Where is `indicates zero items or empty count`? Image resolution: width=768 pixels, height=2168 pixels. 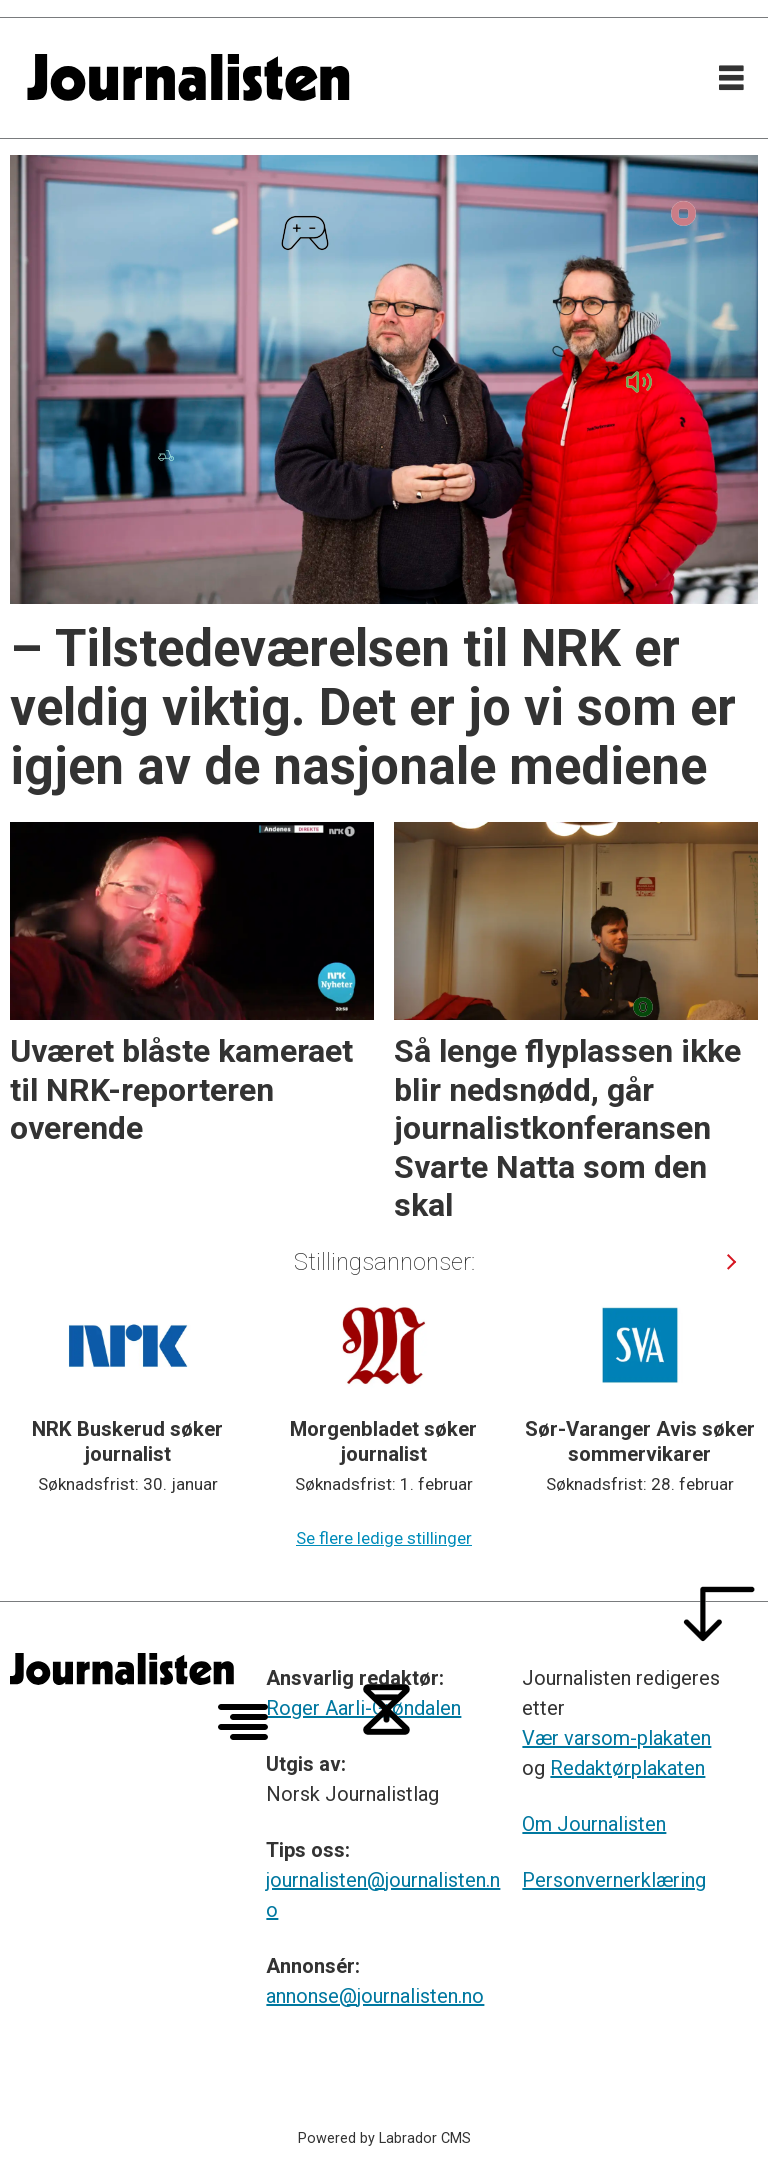 indicates zero items or empty count is located at coordinates (643, 1007).